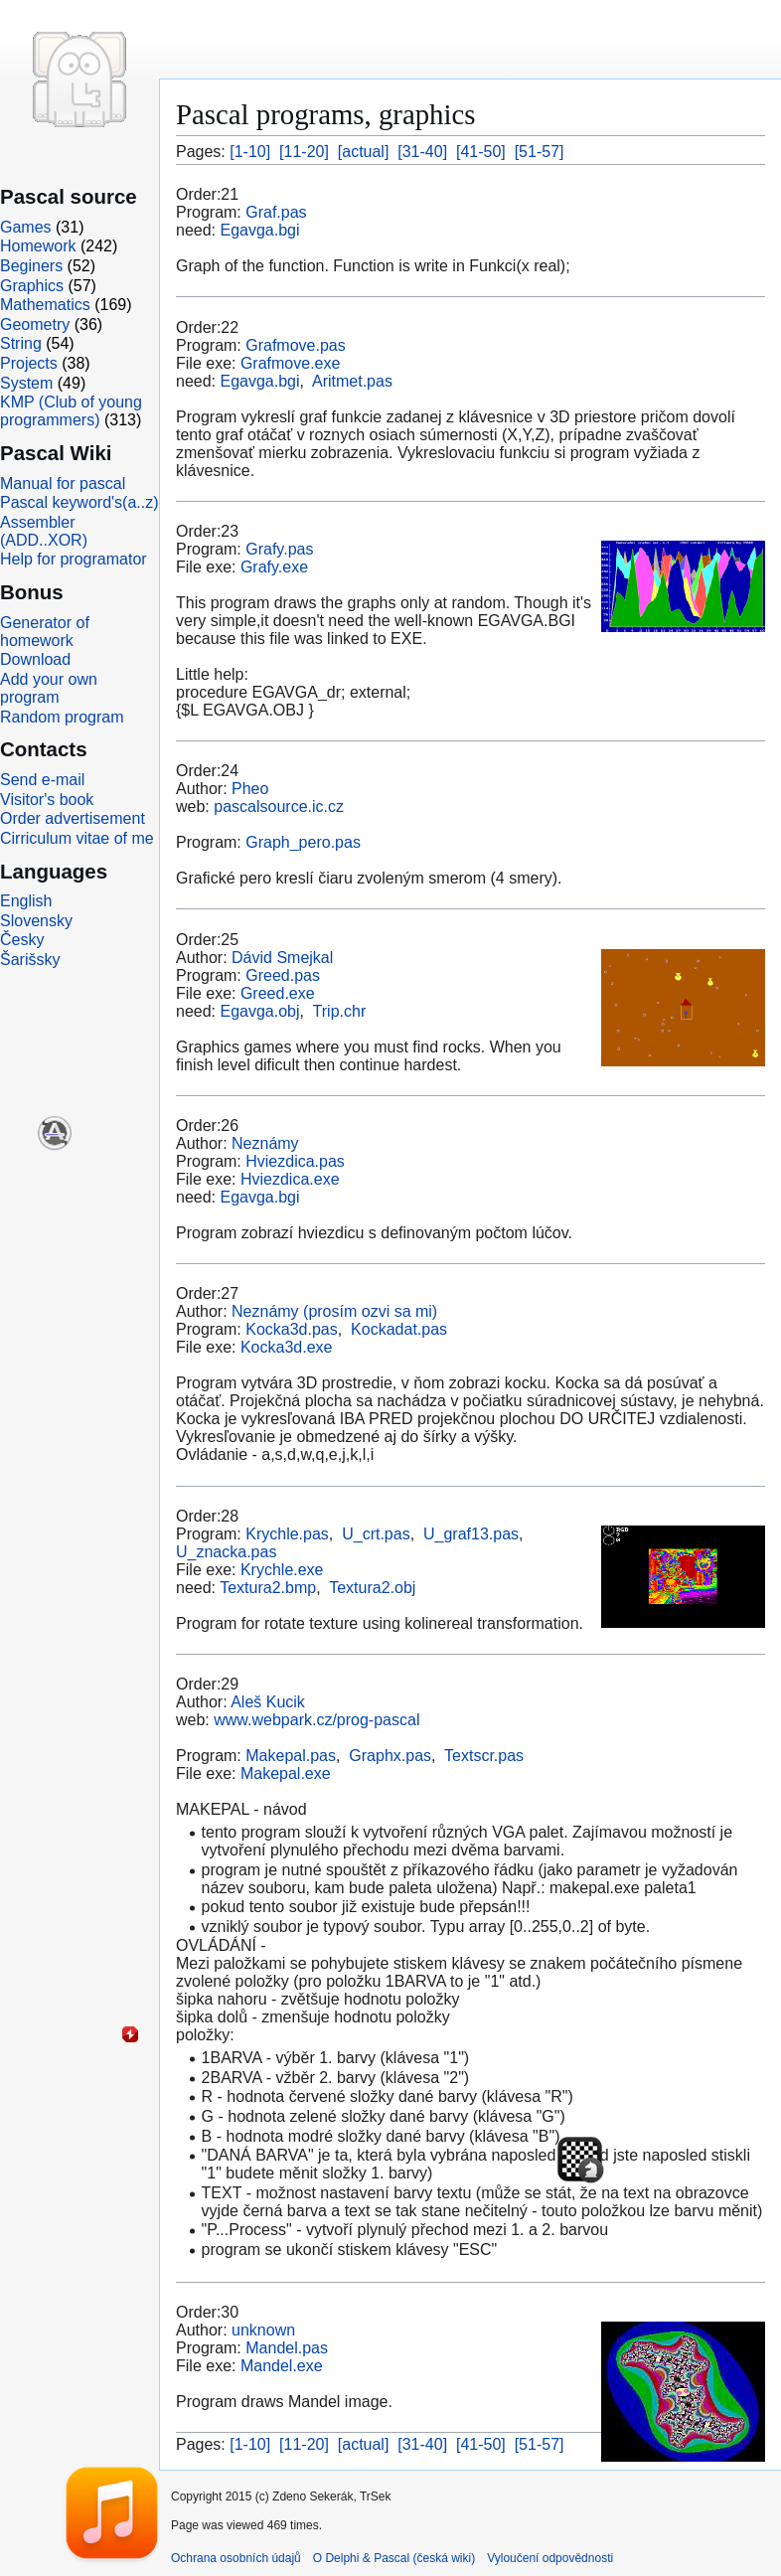  I want to click on open the chess app, so click(579, 2159).